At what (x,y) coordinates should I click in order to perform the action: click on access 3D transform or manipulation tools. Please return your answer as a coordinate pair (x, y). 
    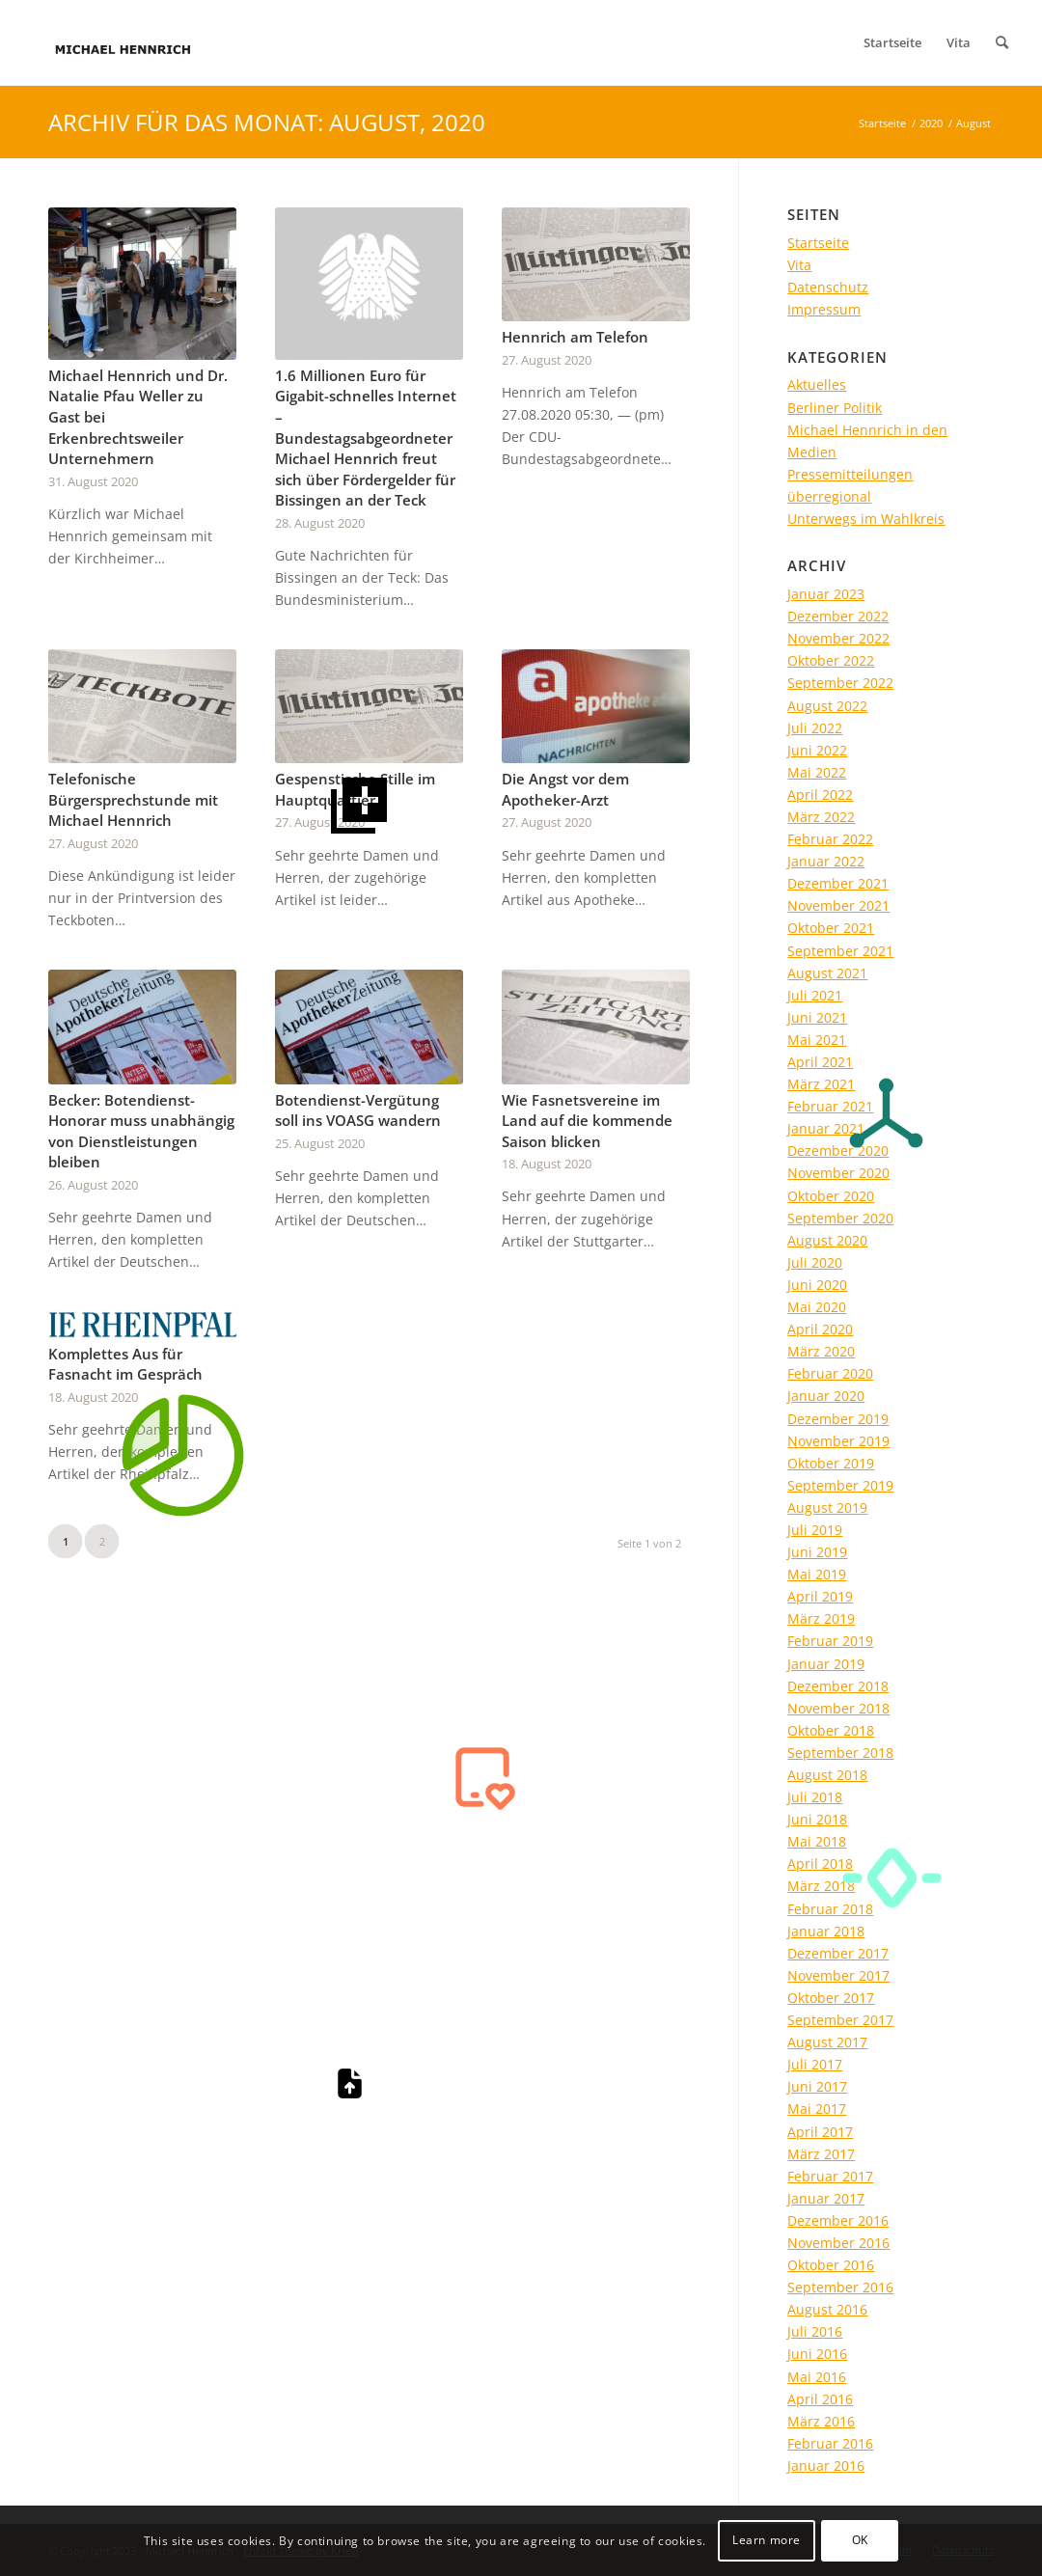
    Looking at the image, I should click on (886, 1114).